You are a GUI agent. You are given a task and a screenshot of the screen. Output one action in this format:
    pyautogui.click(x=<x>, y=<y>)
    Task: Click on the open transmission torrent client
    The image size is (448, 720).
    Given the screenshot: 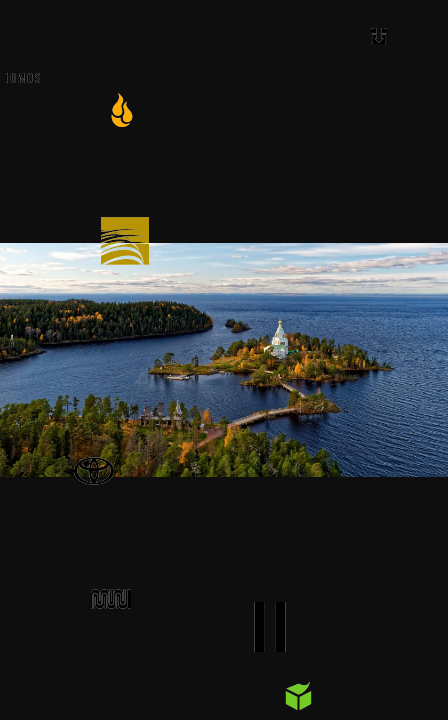 What is the action you would take?
    pyautogui.click(x=379, y=36)
    